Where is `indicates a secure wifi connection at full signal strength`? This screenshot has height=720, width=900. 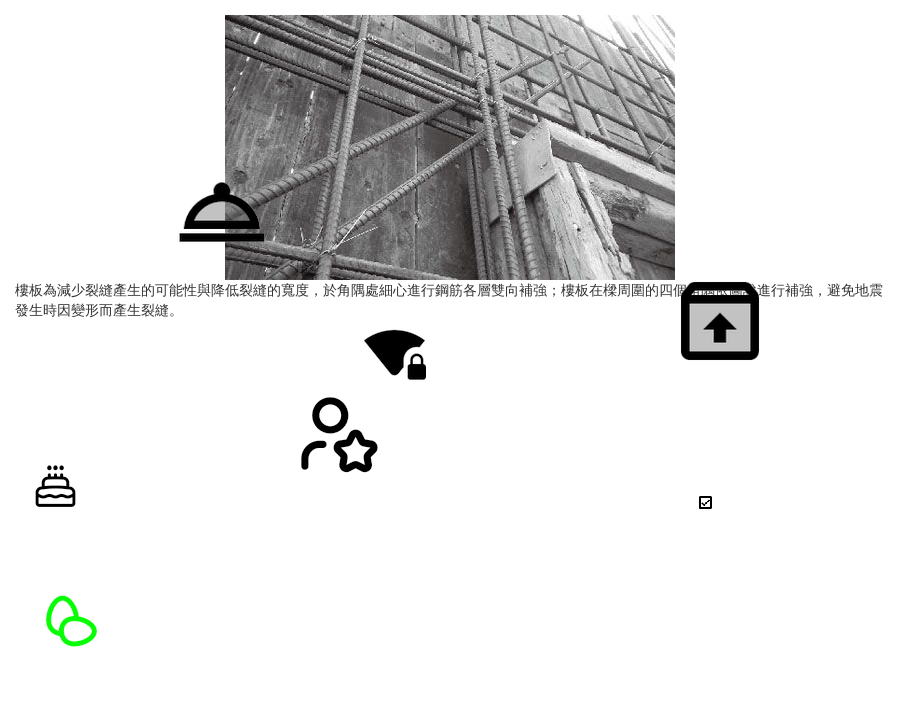 indicates a secure wifi connection at full signal strength is located at coordinates (394, 353).